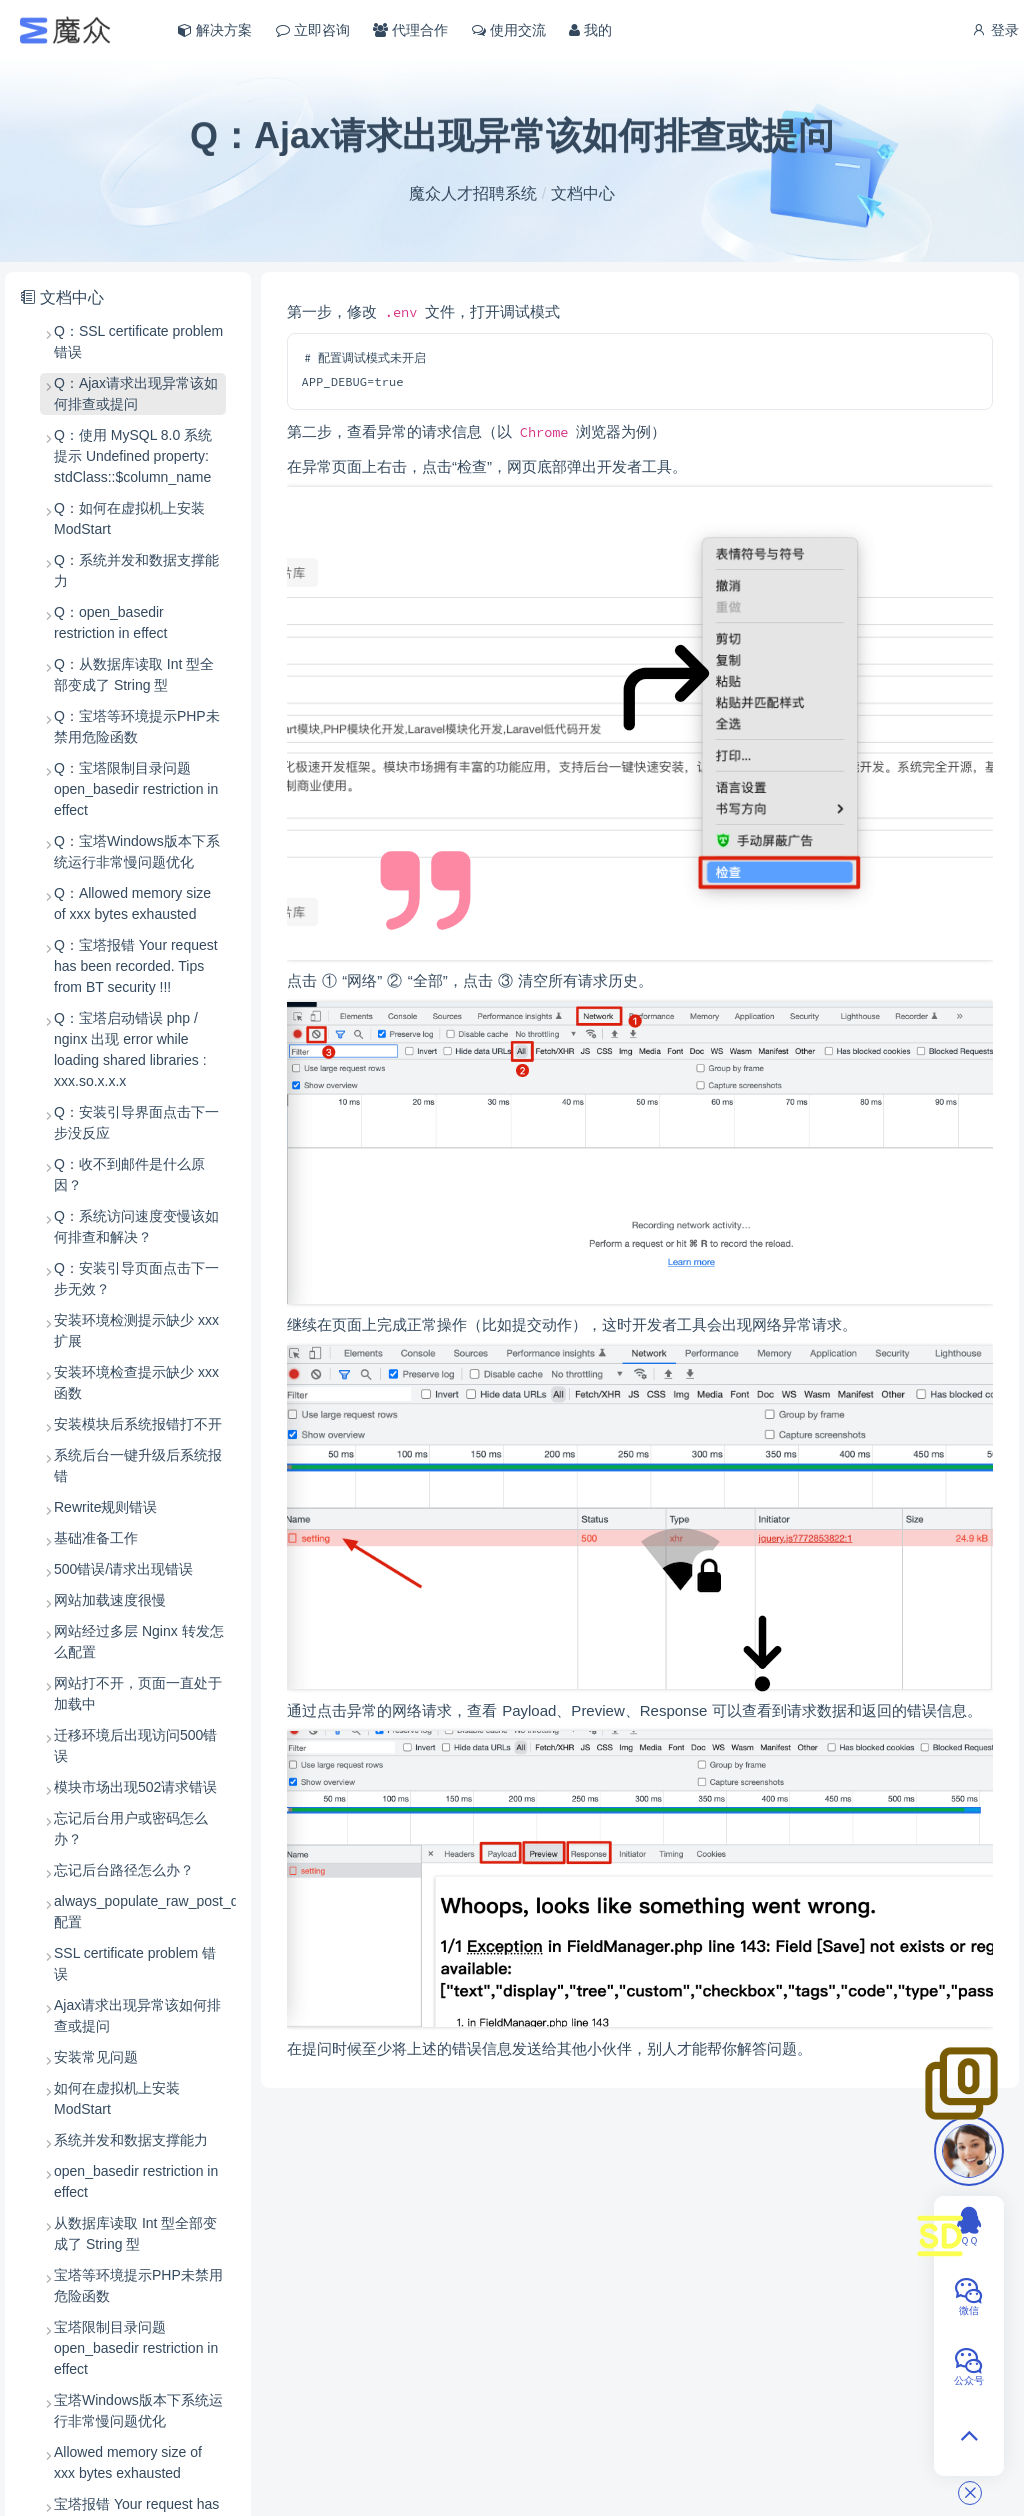 The height and width of the screenshot is (2516, 1024). What do you see at coordinates (663, 690) in the screenshot?
I see `forward or share content` at bounding box center [663, 690].